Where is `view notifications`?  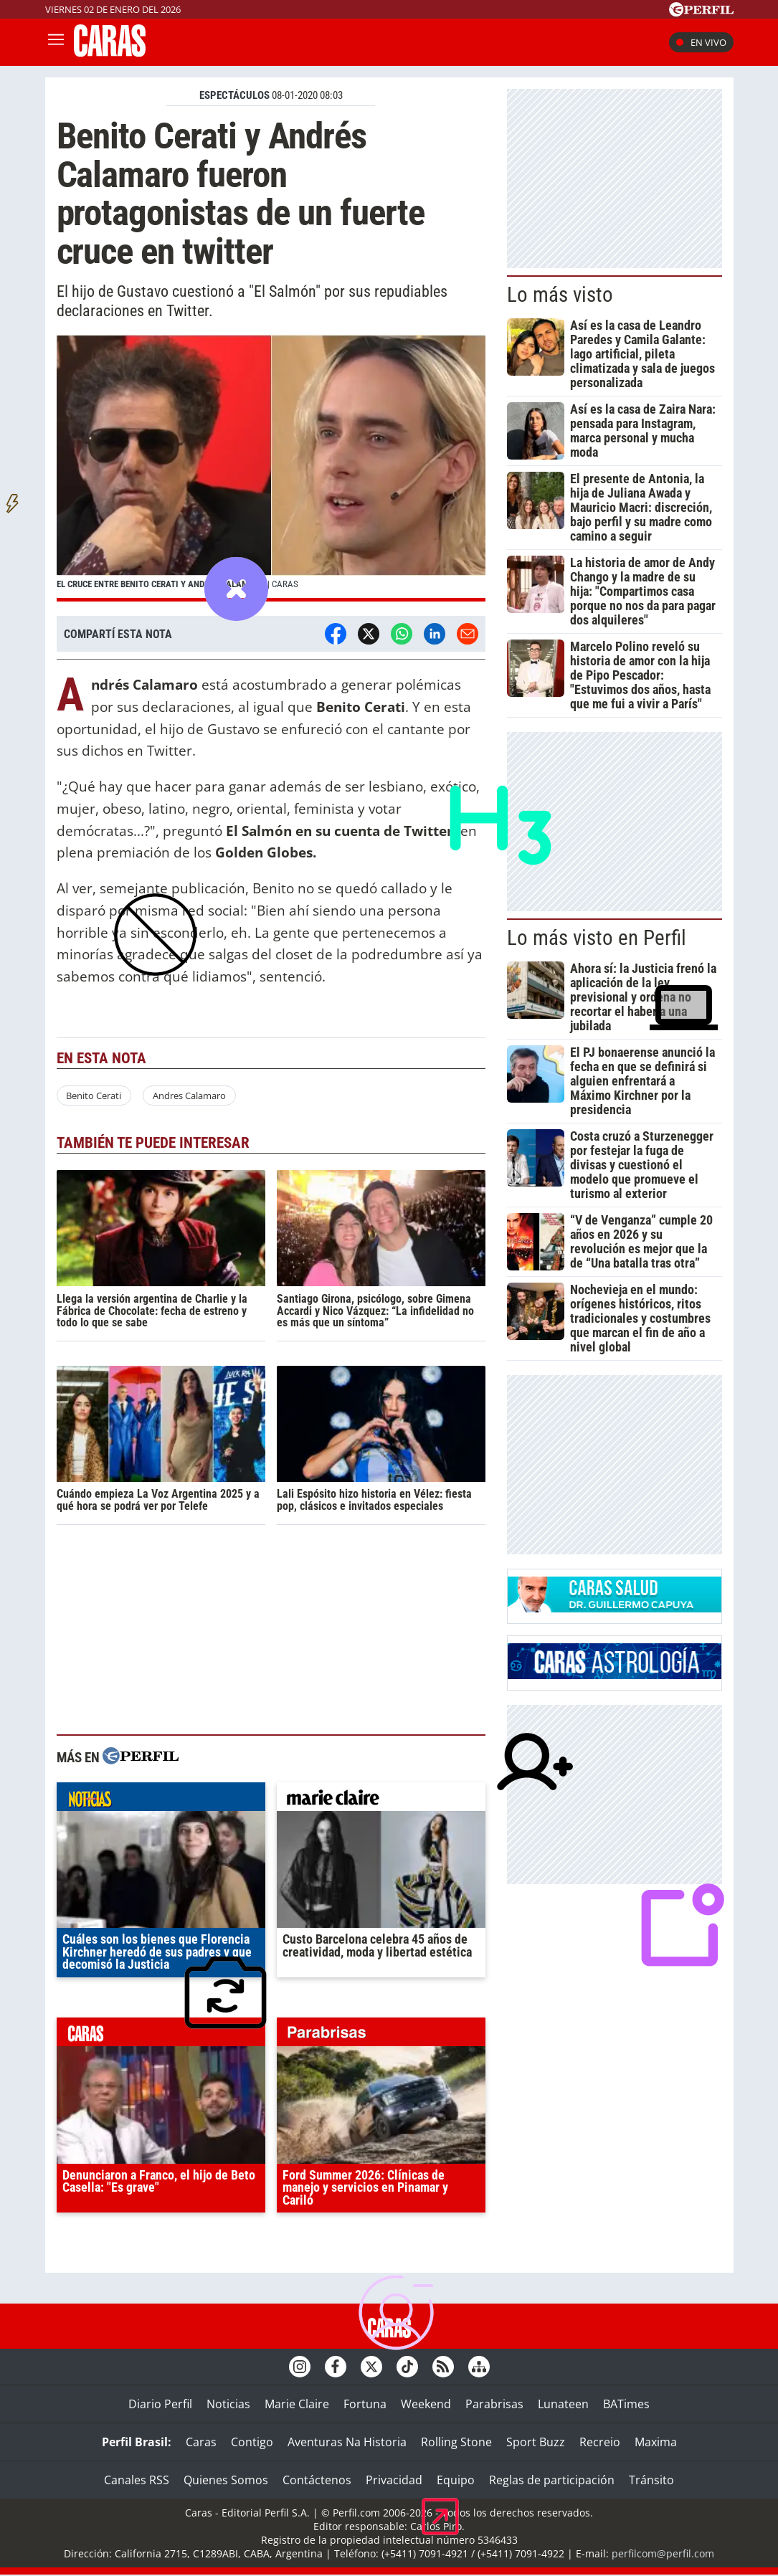
view notifications is located at coordinates (681, 1926).